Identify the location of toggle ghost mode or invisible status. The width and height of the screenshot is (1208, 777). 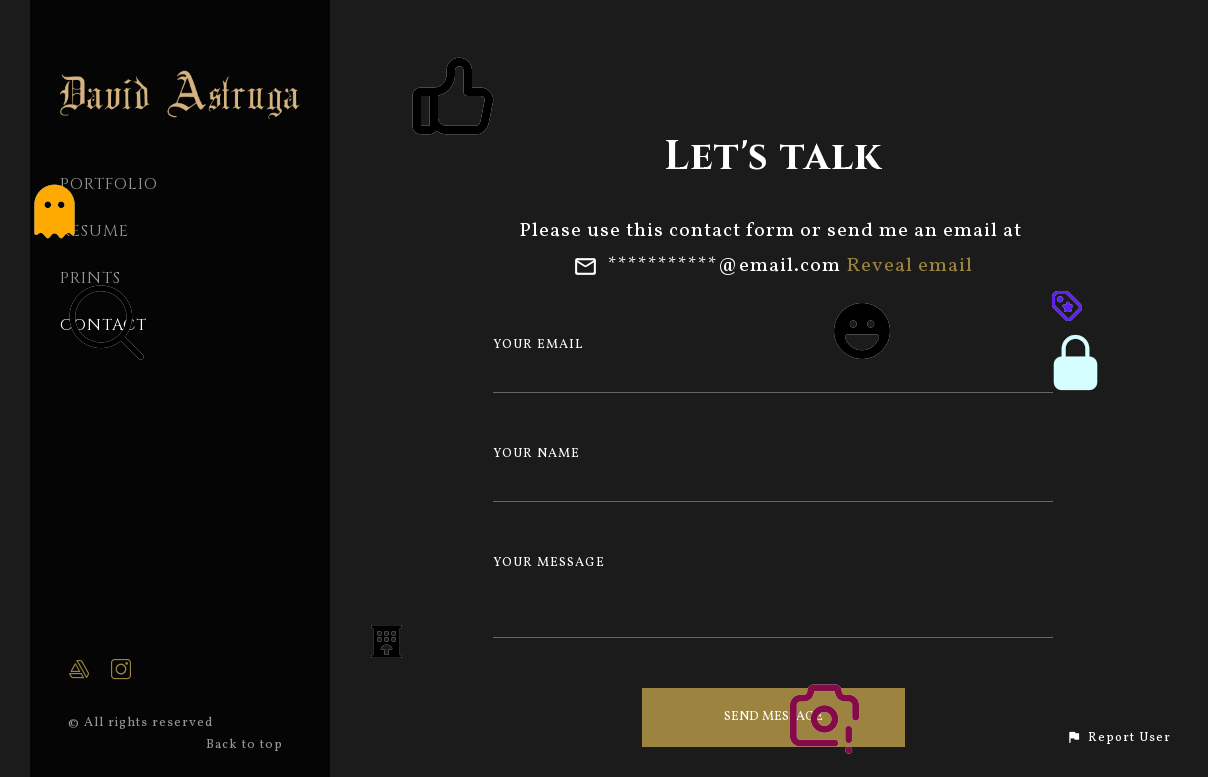
(54, 211).